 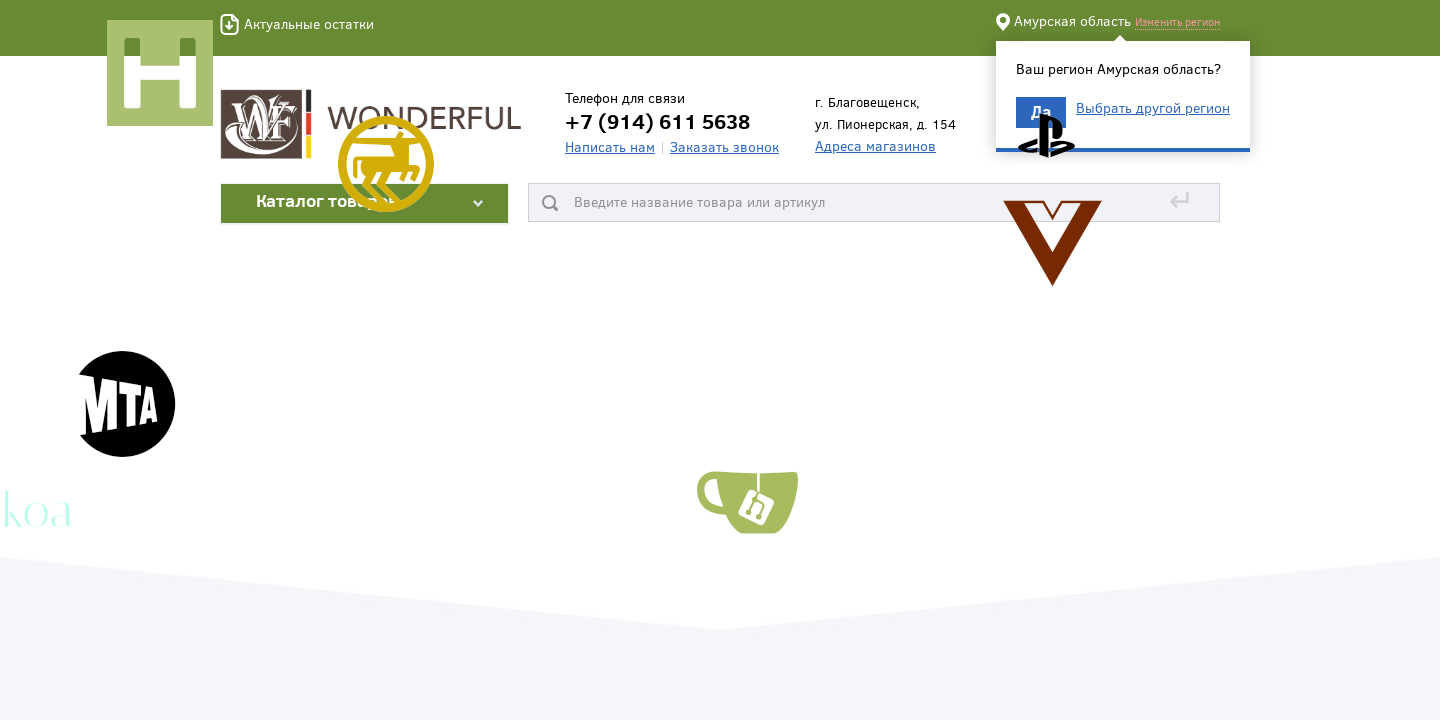 What do you see at coordinates (160, 73) in the screenshot?
I see `hetzner cloud hosting service logo` at bounding box center [160, 73].